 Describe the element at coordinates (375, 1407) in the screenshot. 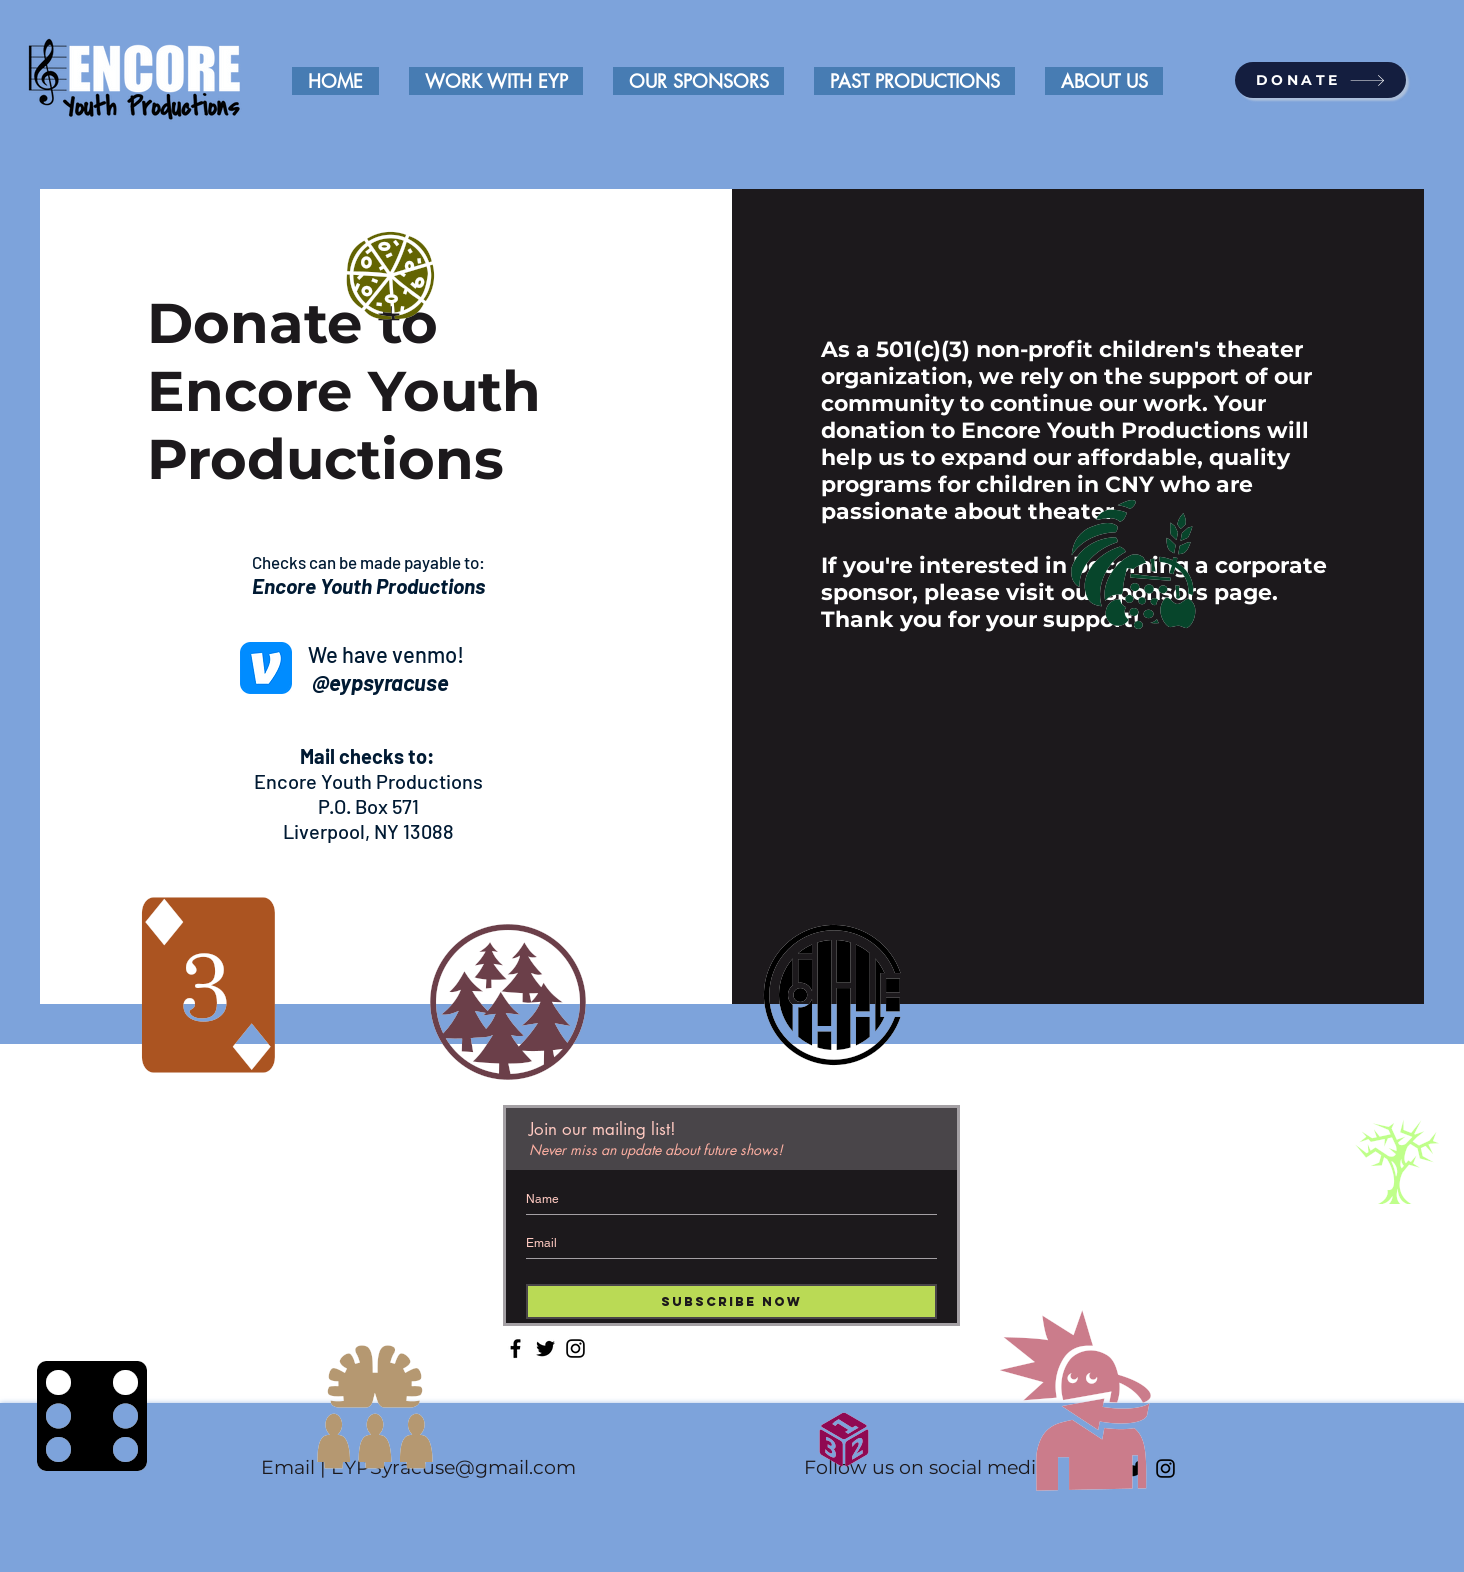

I see `access collaborative brainstorming features` at that location.